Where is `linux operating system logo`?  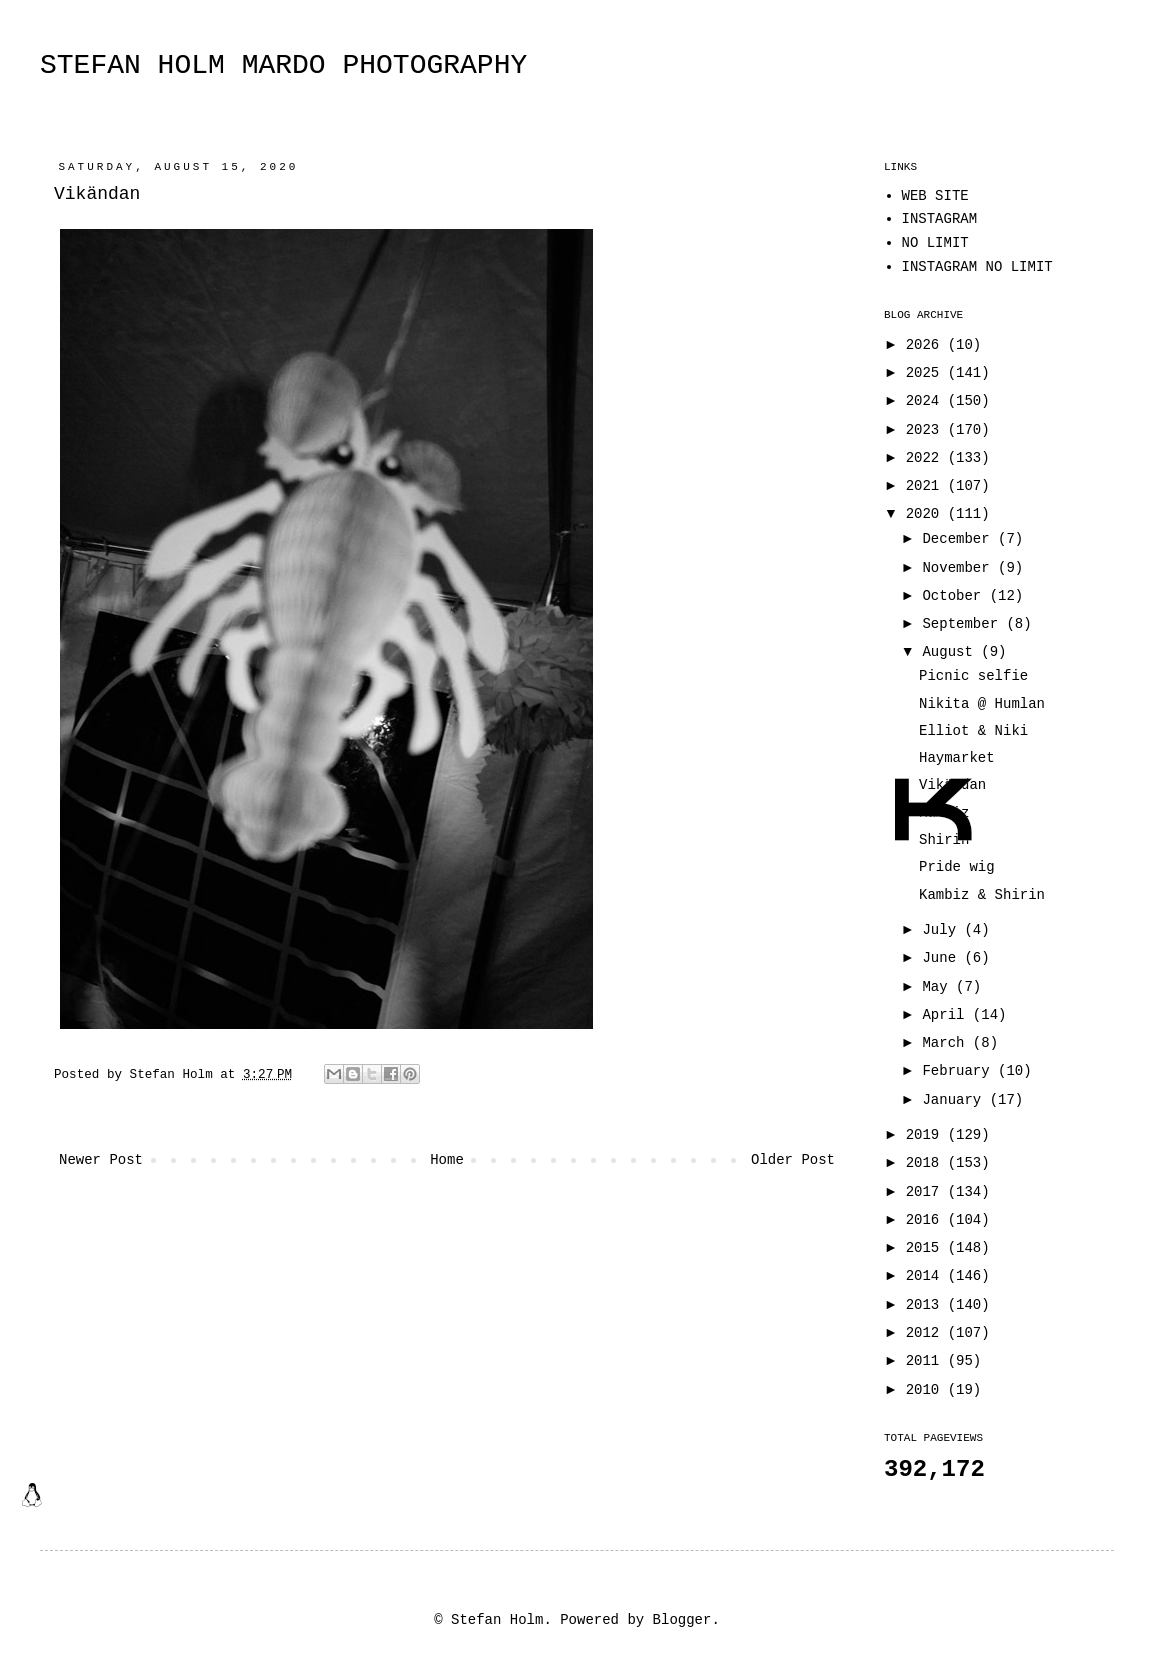 linux operating system logo is located at coordinates (32, 1495).